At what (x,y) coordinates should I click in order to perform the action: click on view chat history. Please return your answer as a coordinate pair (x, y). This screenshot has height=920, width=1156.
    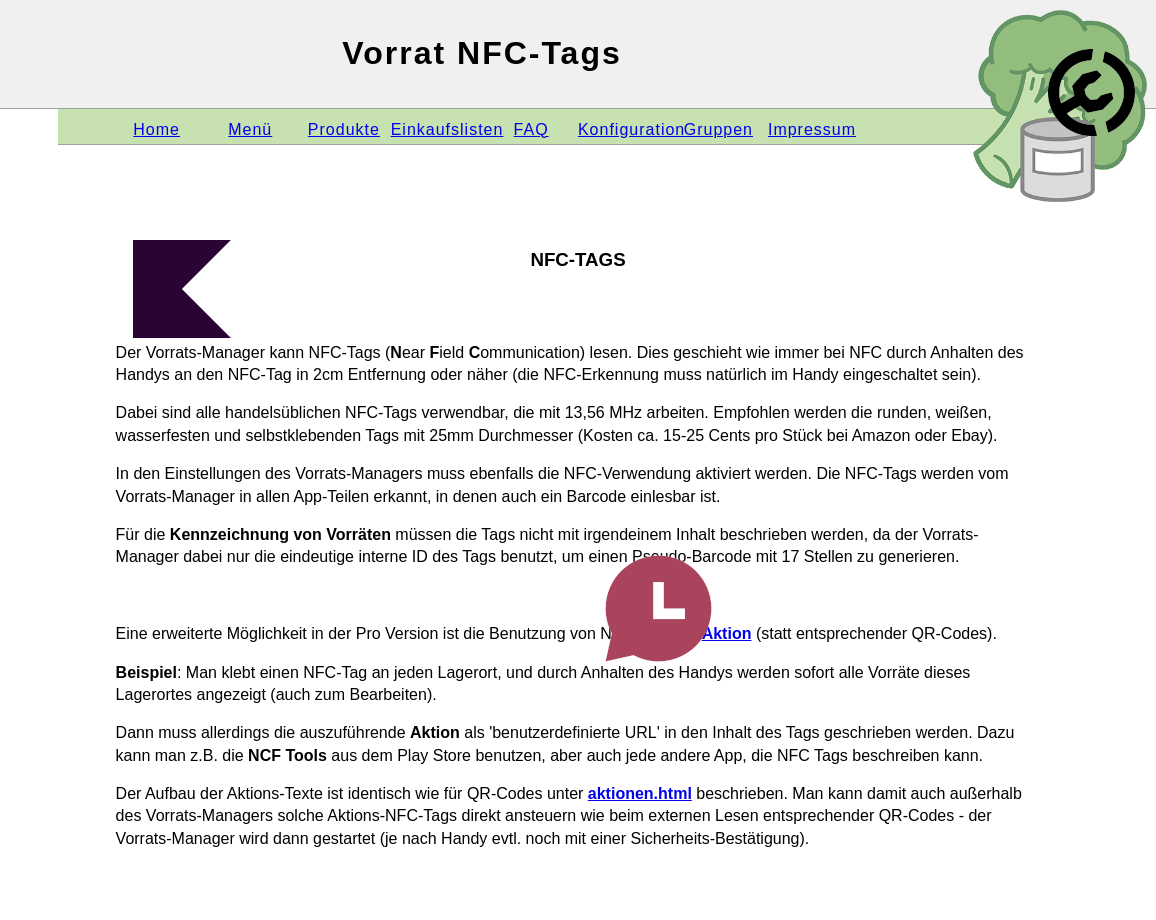
    Looking at the image, I should click on (658, 608).